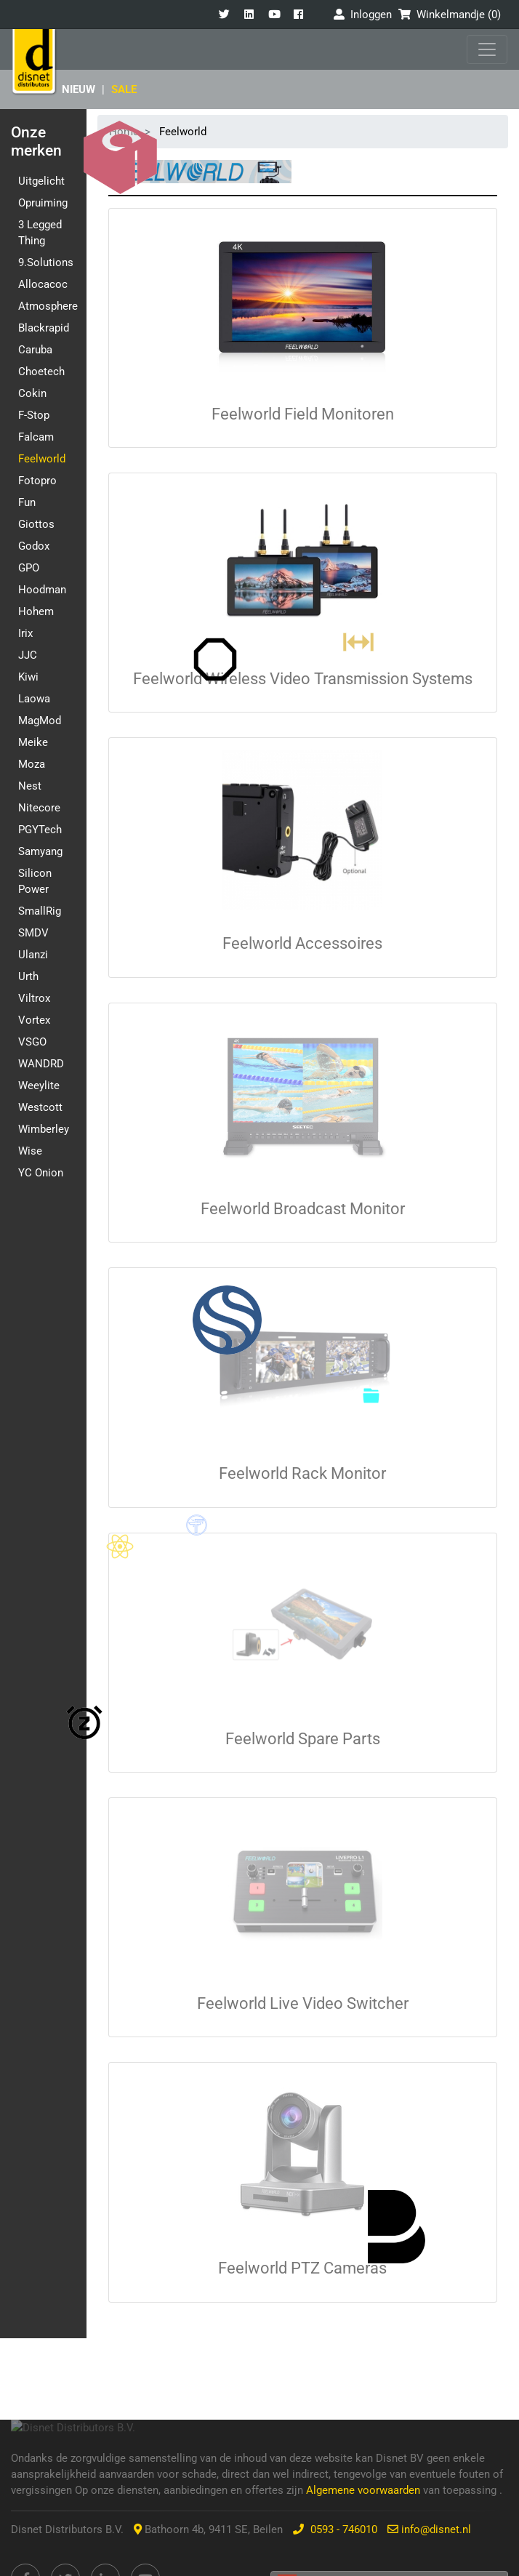 Image resolution: width=519 pixels, height=2576 pixels. I want to click on trade federation logo from star wars, so click(196, 1525).